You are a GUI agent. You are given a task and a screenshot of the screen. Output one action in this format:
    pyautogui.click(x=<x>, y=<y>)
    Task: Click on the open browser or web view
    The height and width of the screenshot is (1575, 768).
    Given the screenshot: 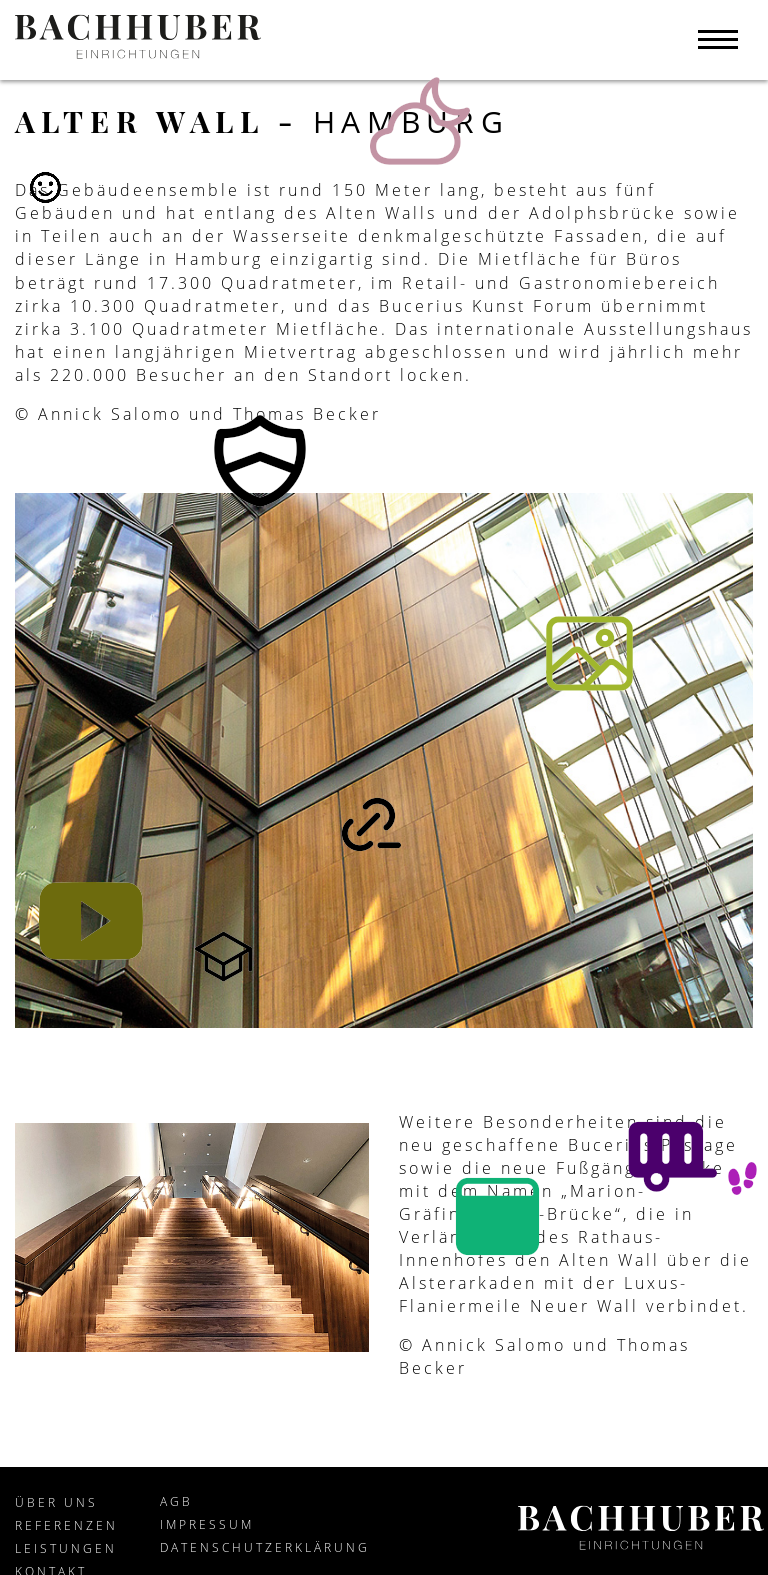 What is the action you would take?
    pyautogui.click(x=497, y=1216)
    